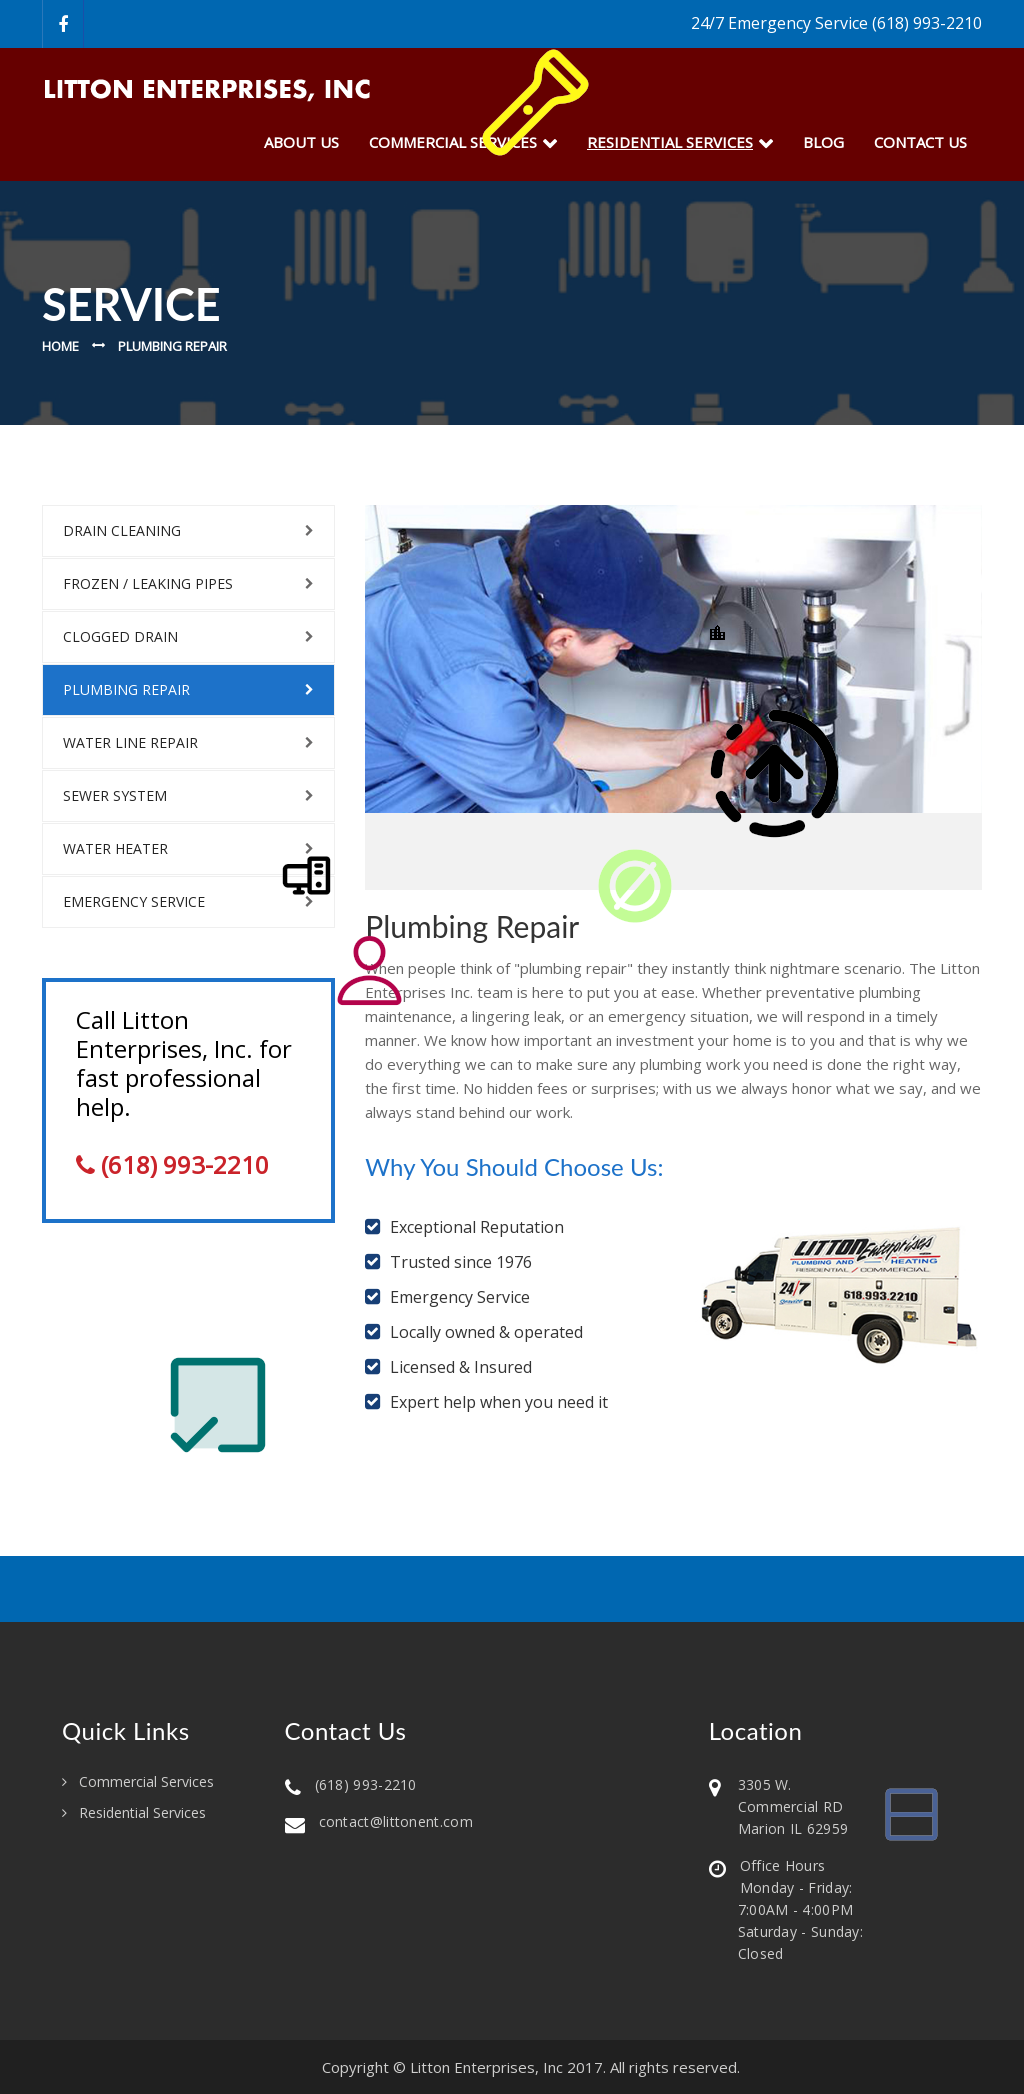 The image size is (1024, 2094). What do you see at coordinates (369, 970) in the screenshot?
I see `view your profile` at bounding box center [369, 970].